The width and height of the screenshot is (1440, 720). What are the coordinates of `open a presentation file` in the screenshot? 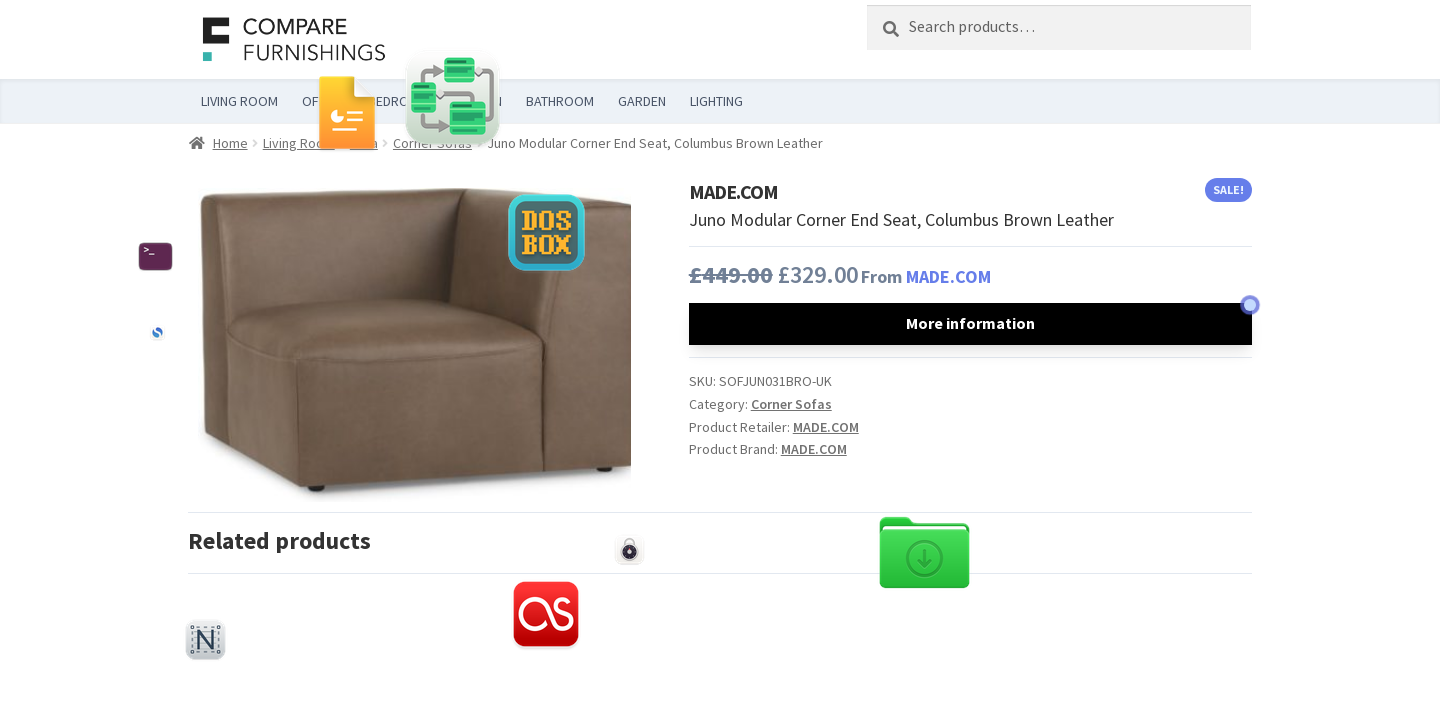 It's located at (347, 114).